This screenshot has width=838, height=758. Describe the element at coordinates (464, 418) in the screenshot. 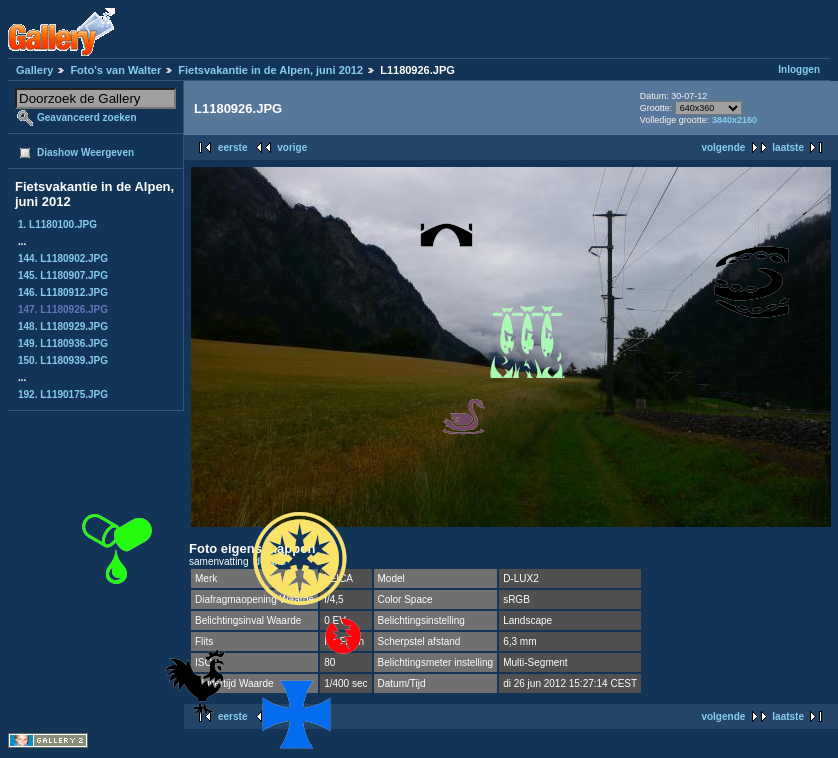

I see `decorative swan icon for nature or wildlife themed games` at that location.